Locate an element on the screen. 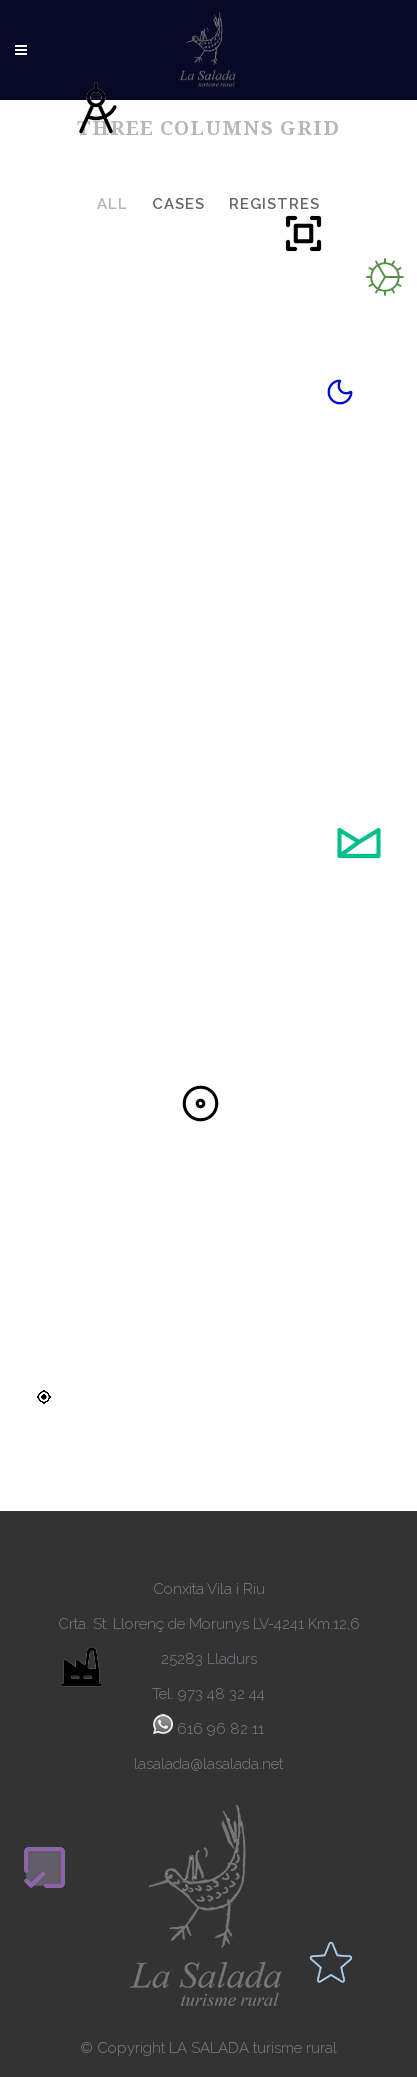 This screenshot has height=2077, width=417. play or access music library is located at coordinates (200, 1103).